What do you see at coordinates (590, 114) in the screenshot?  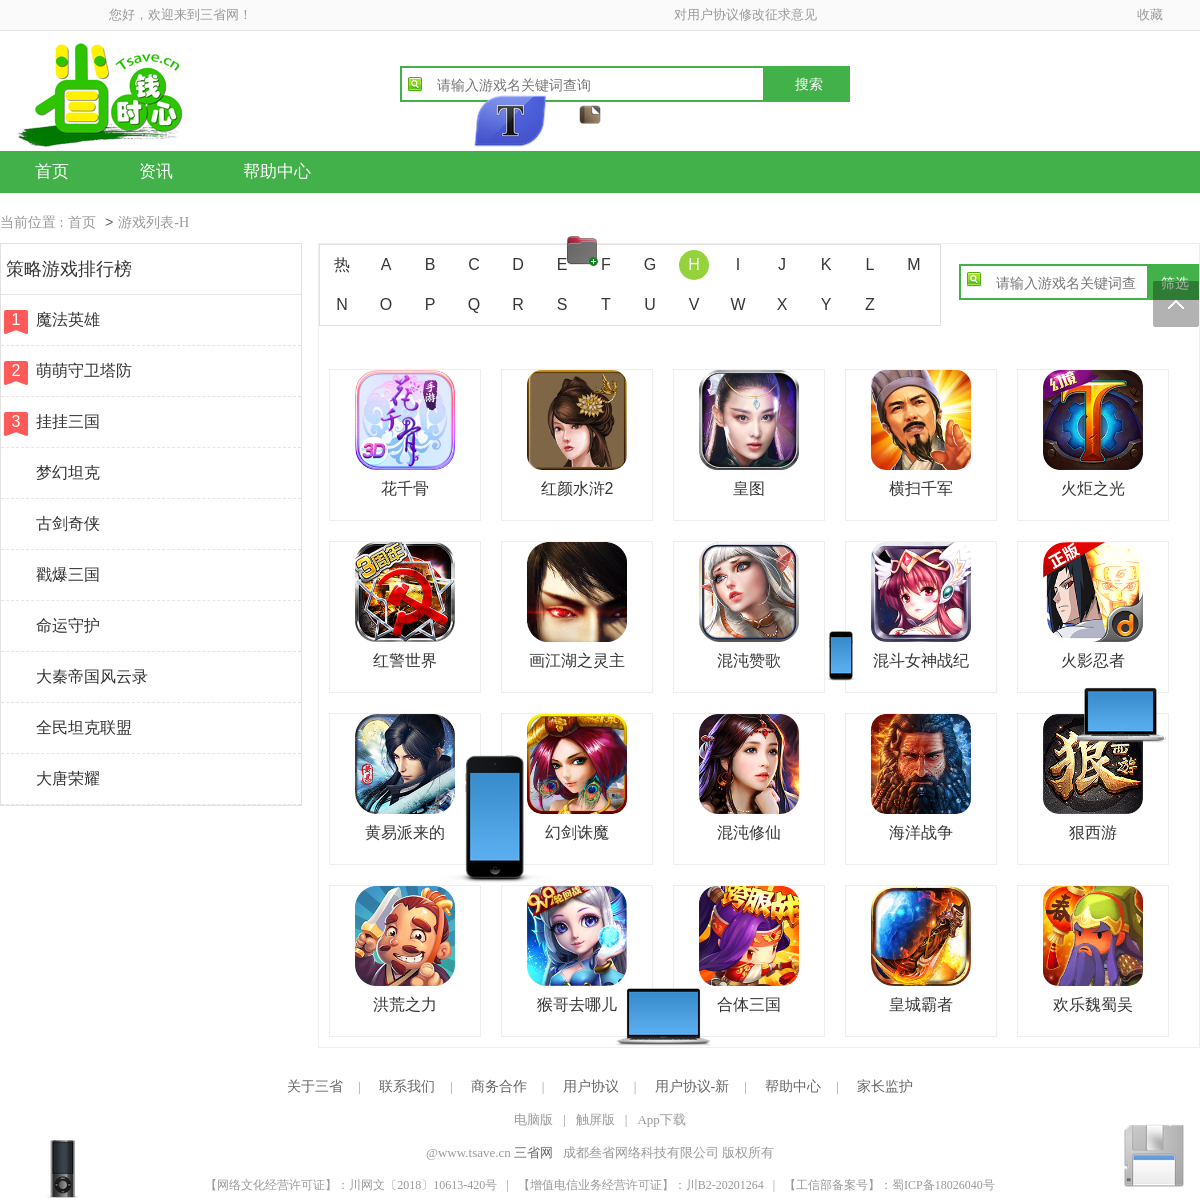 I see `change desktop wallpaper settings` at bounding box center [590, 114].